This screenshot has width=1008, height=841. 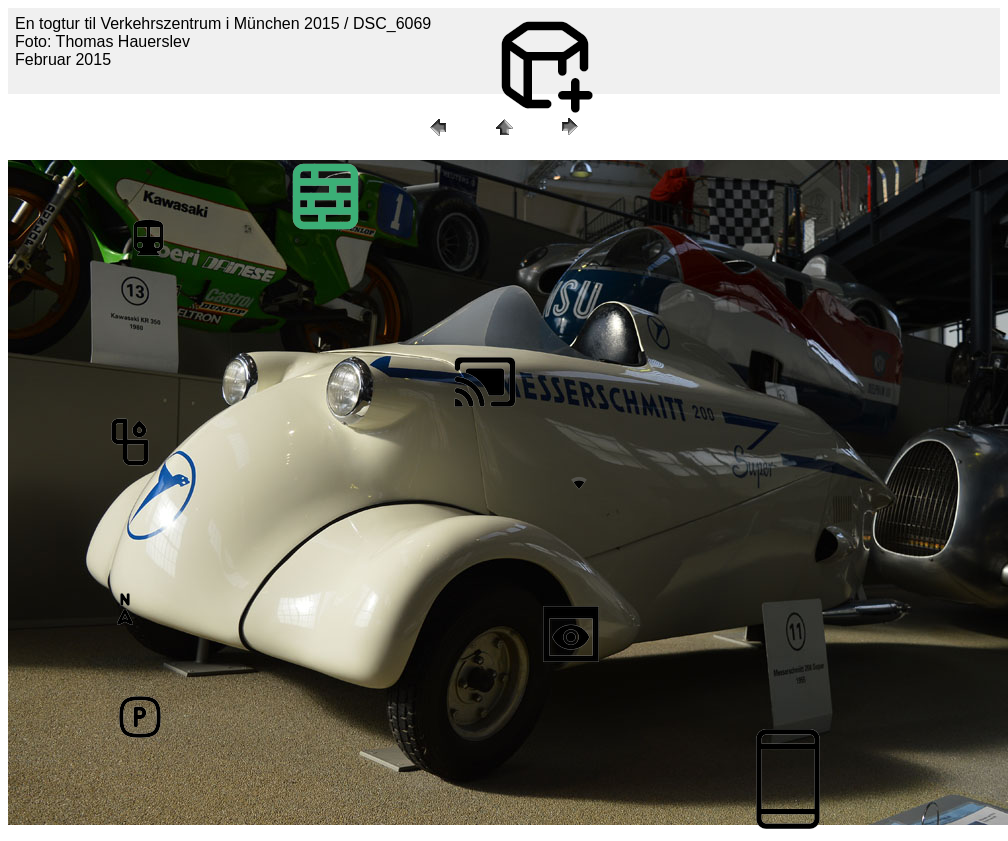 What do you see at coordinates (571, 634) in the screenshot?
I see `preview file or document before opening` at bounding box center [571, 634].